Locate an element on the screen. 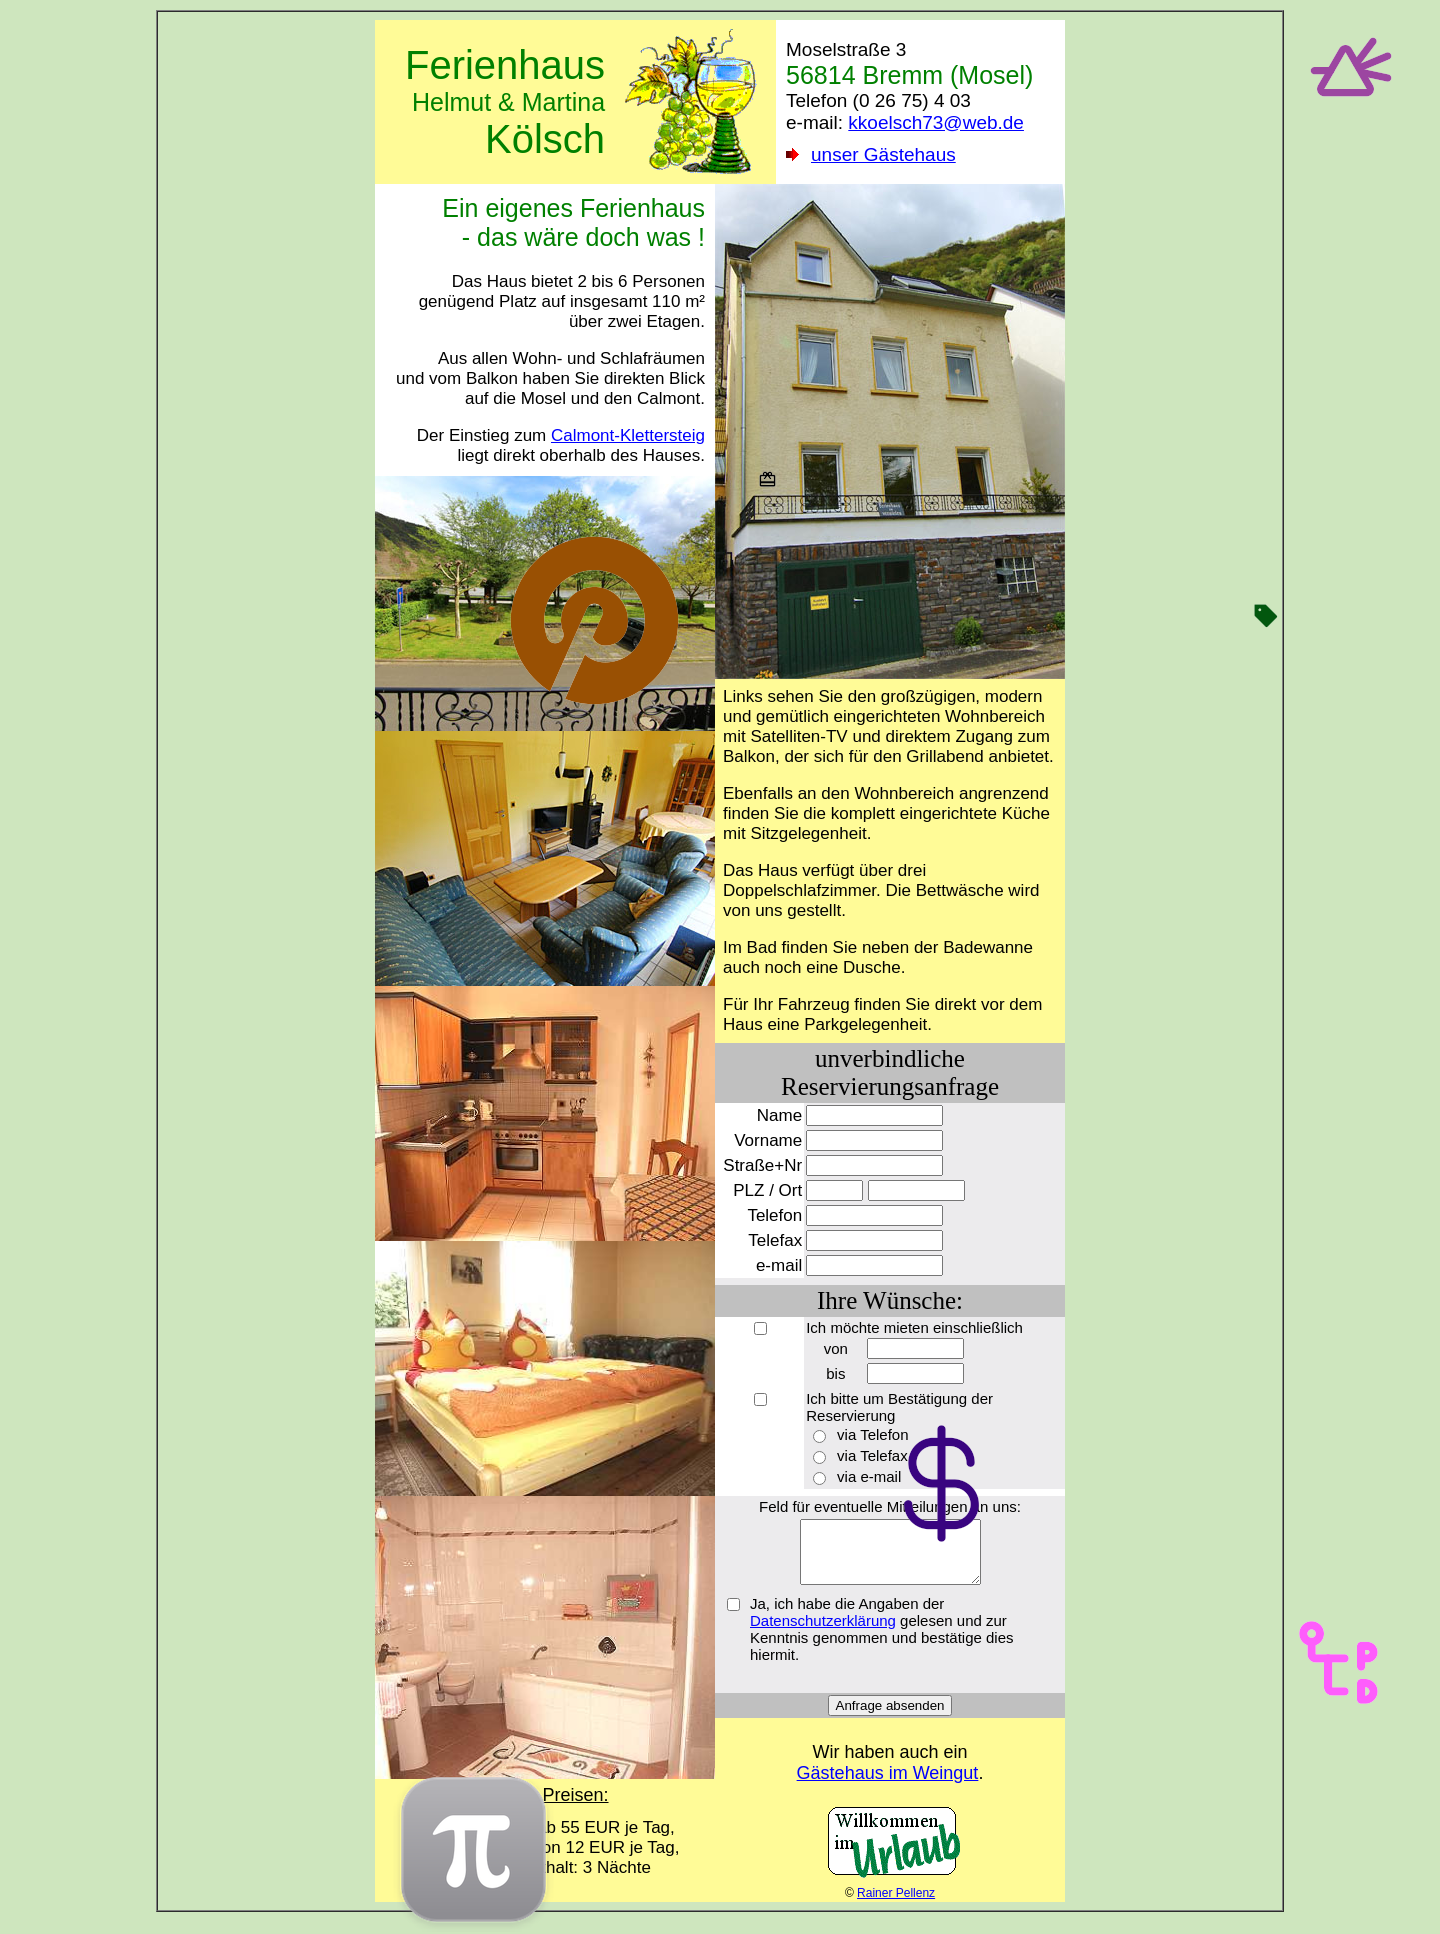 The width and height of the screenshot is (1440, 1934). view pricing or payment options is located at coordinates (941, 1483).